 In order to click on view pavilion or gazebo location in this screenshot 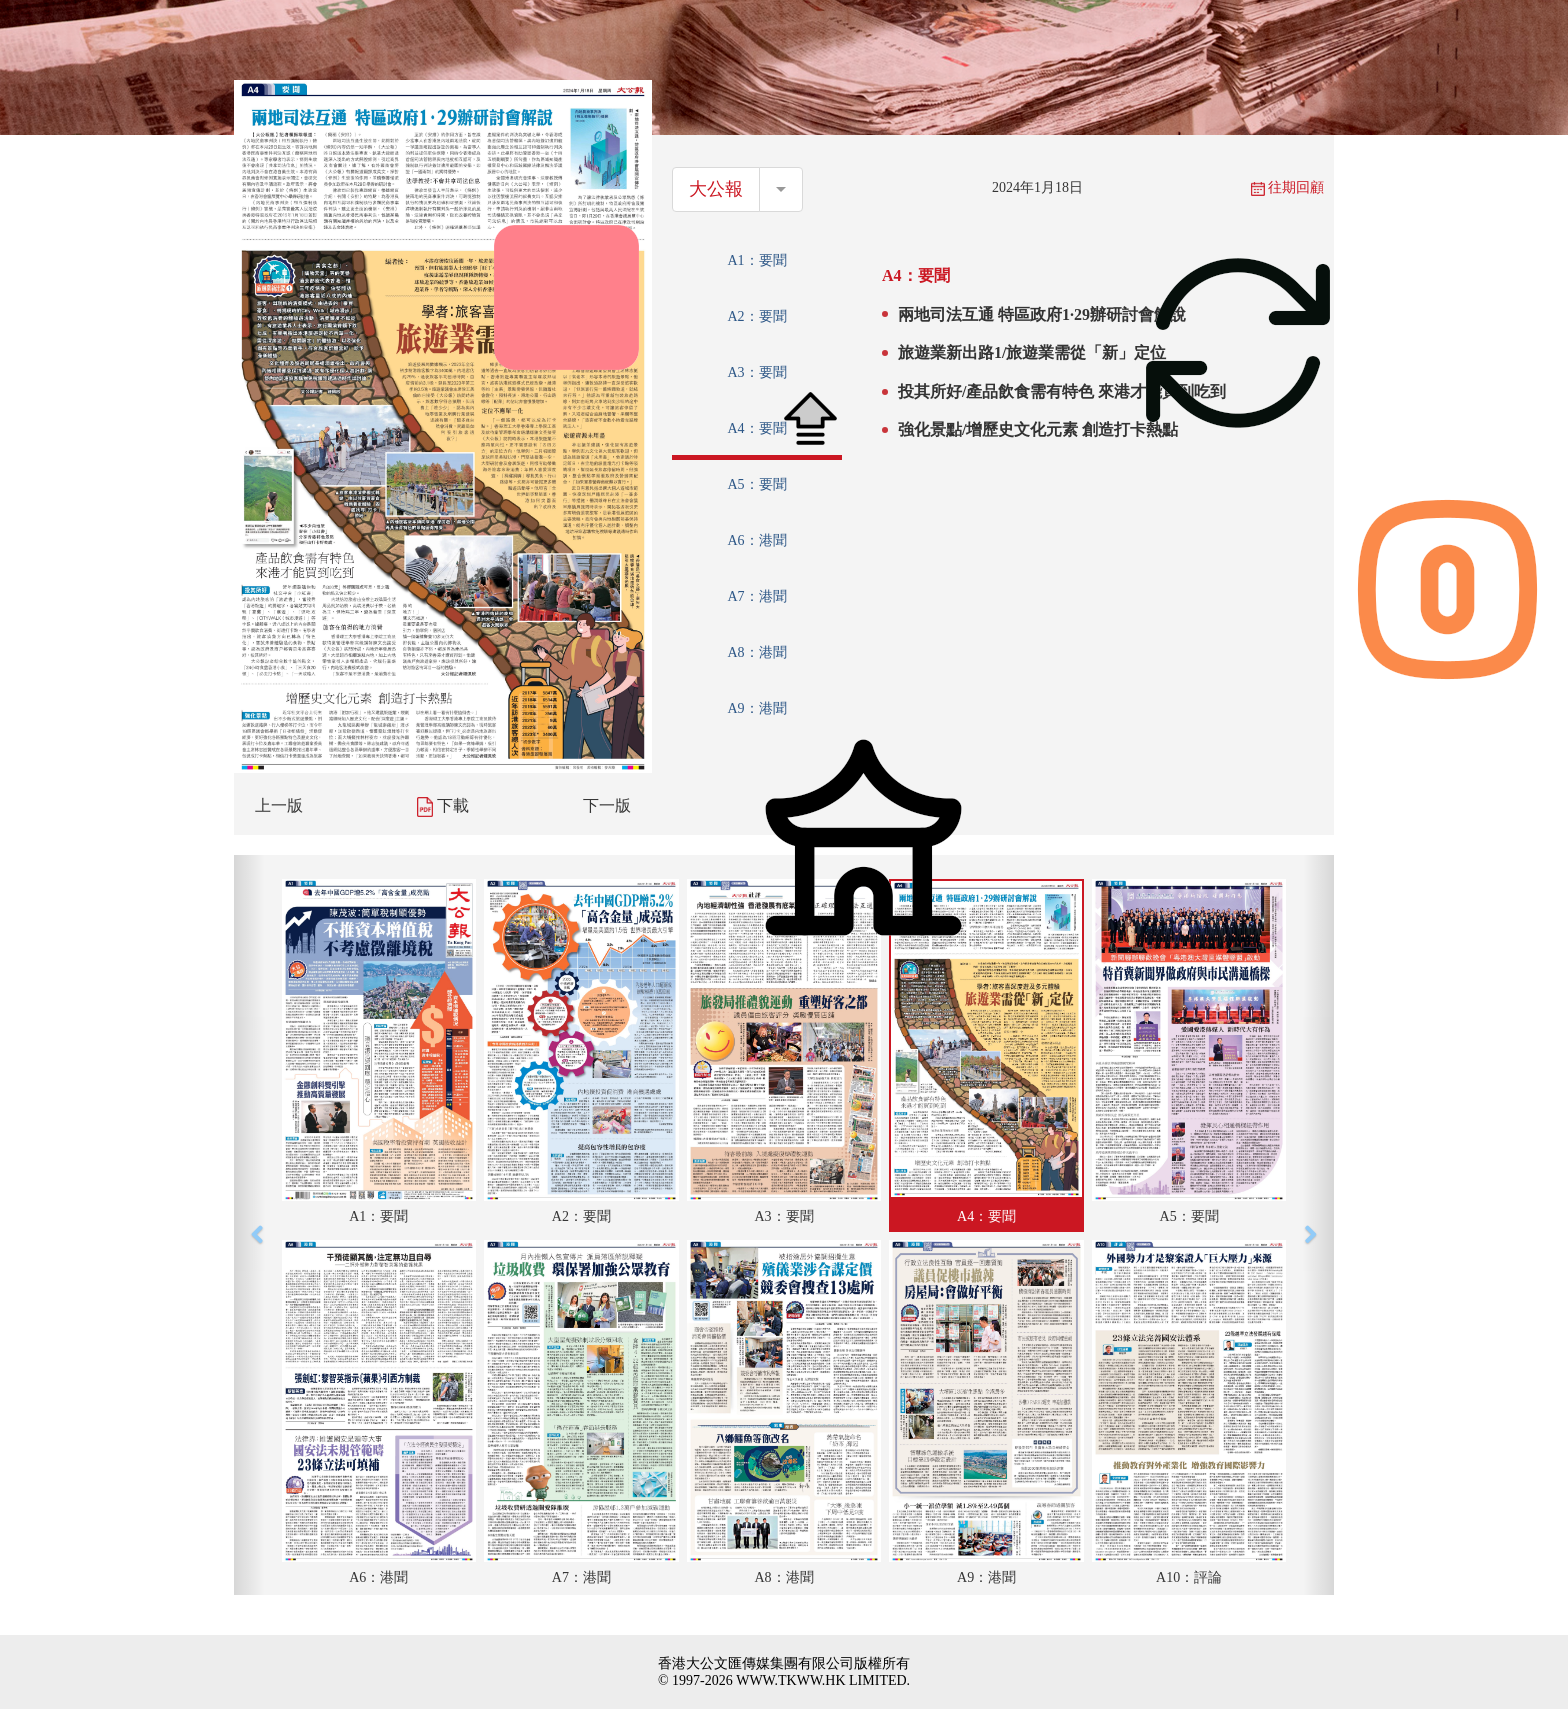, I will do `click(863, 837)`.